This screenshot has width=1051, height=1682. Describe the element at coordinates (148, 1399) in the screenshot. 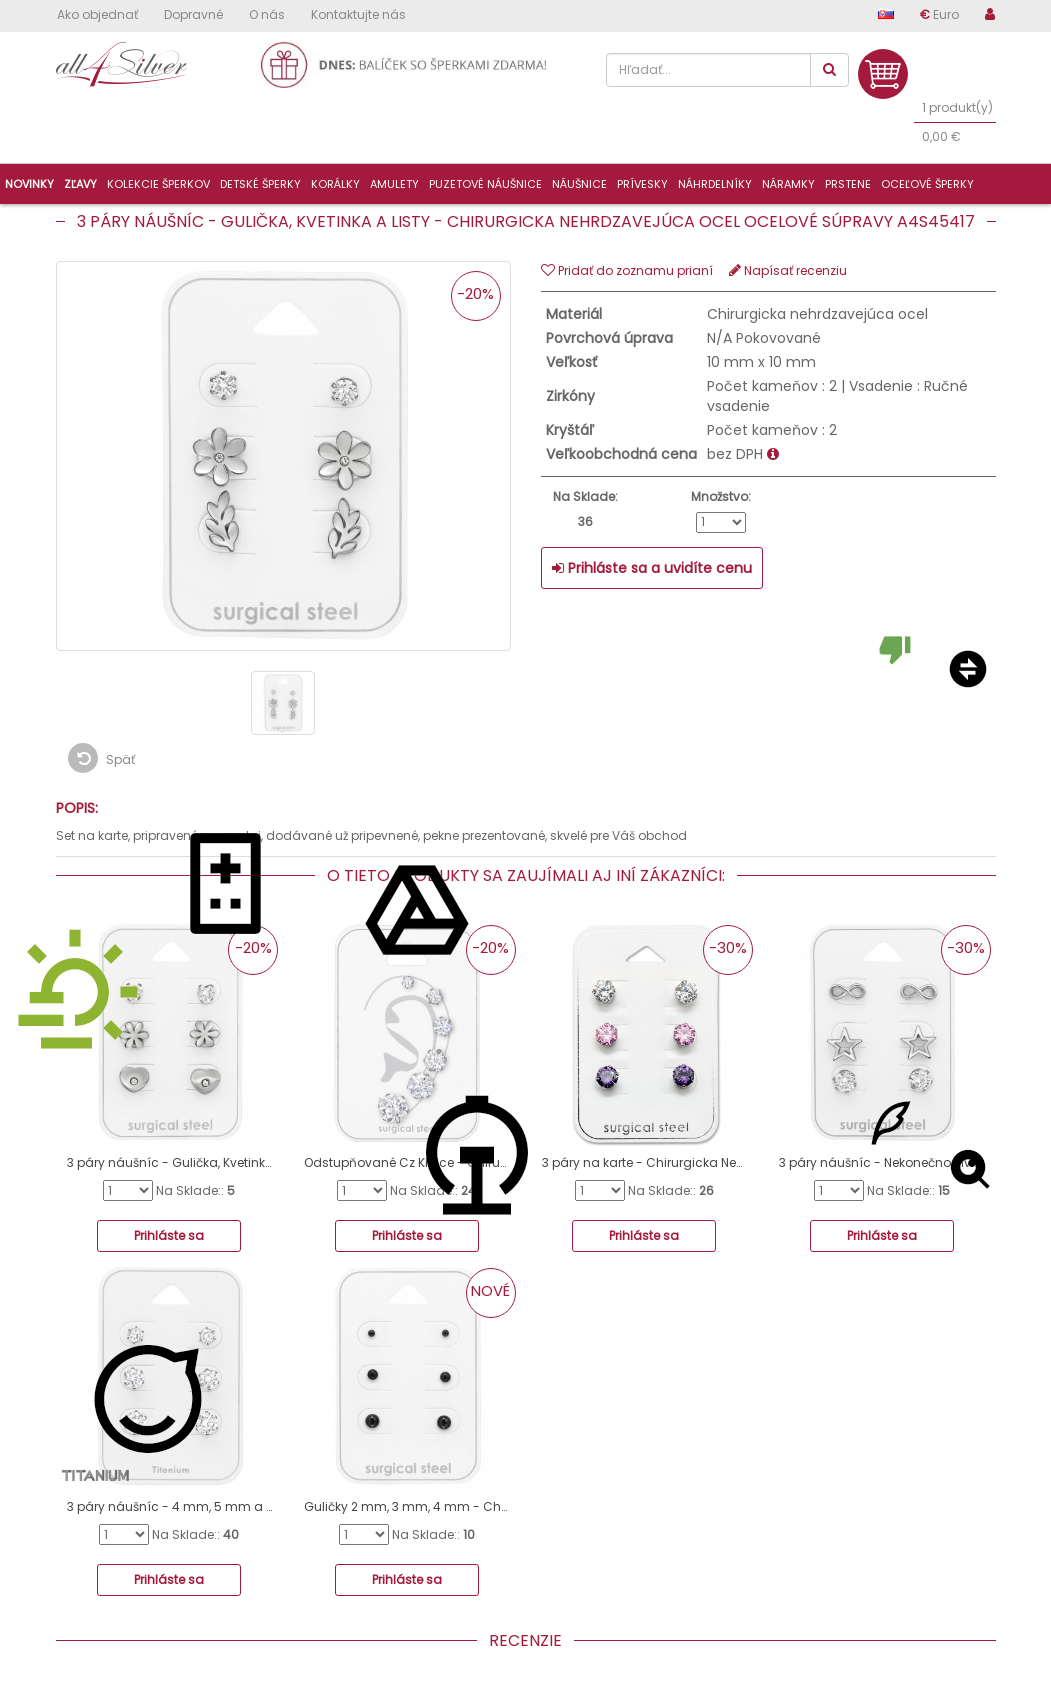

I see `open the Staffbase employee communications app` at that location.